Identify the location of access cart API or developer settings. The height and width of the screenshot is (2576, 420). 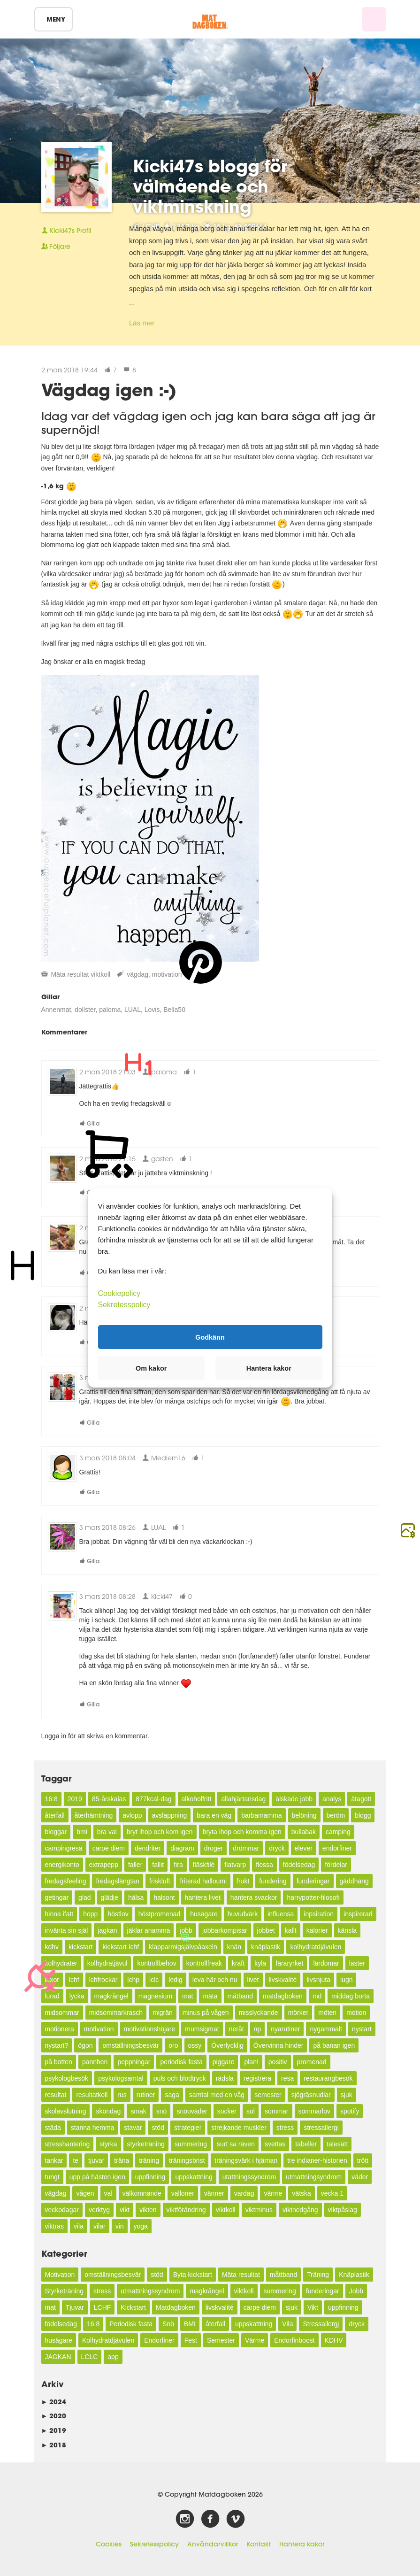
(107, 1154).